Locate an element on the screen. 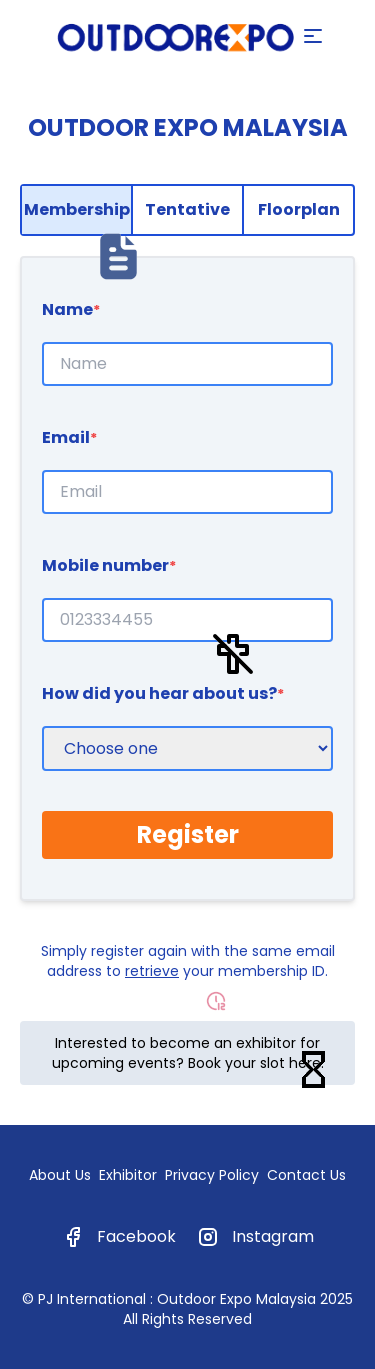  indicates a process is loading or in progress is located at coordinates (313, 1069).